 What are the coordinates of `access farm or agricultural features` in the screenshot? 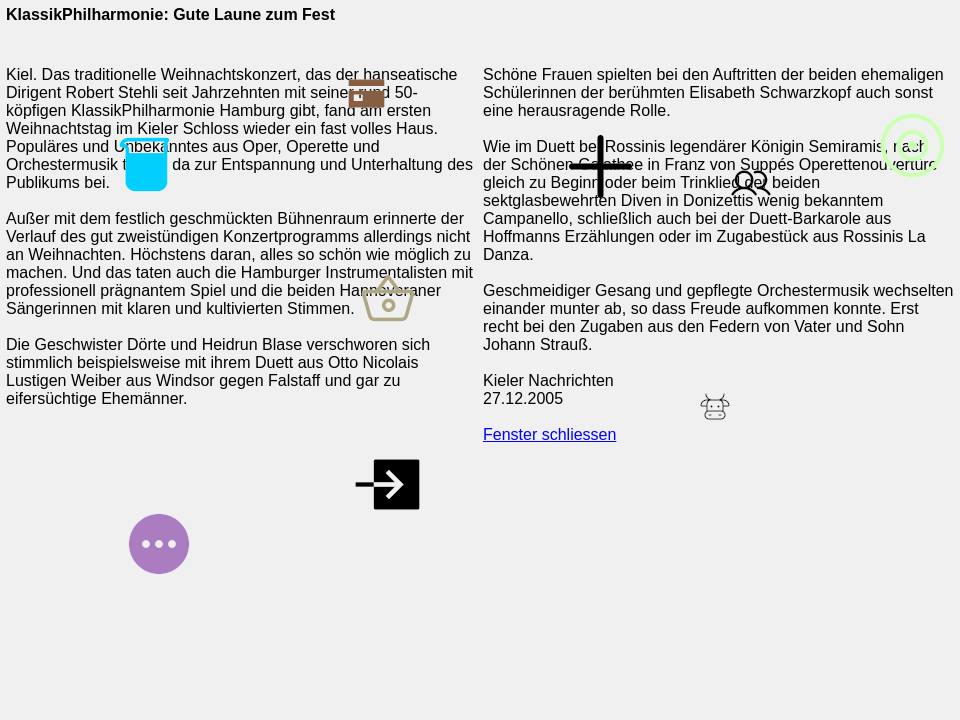 It's located at (715, 407).